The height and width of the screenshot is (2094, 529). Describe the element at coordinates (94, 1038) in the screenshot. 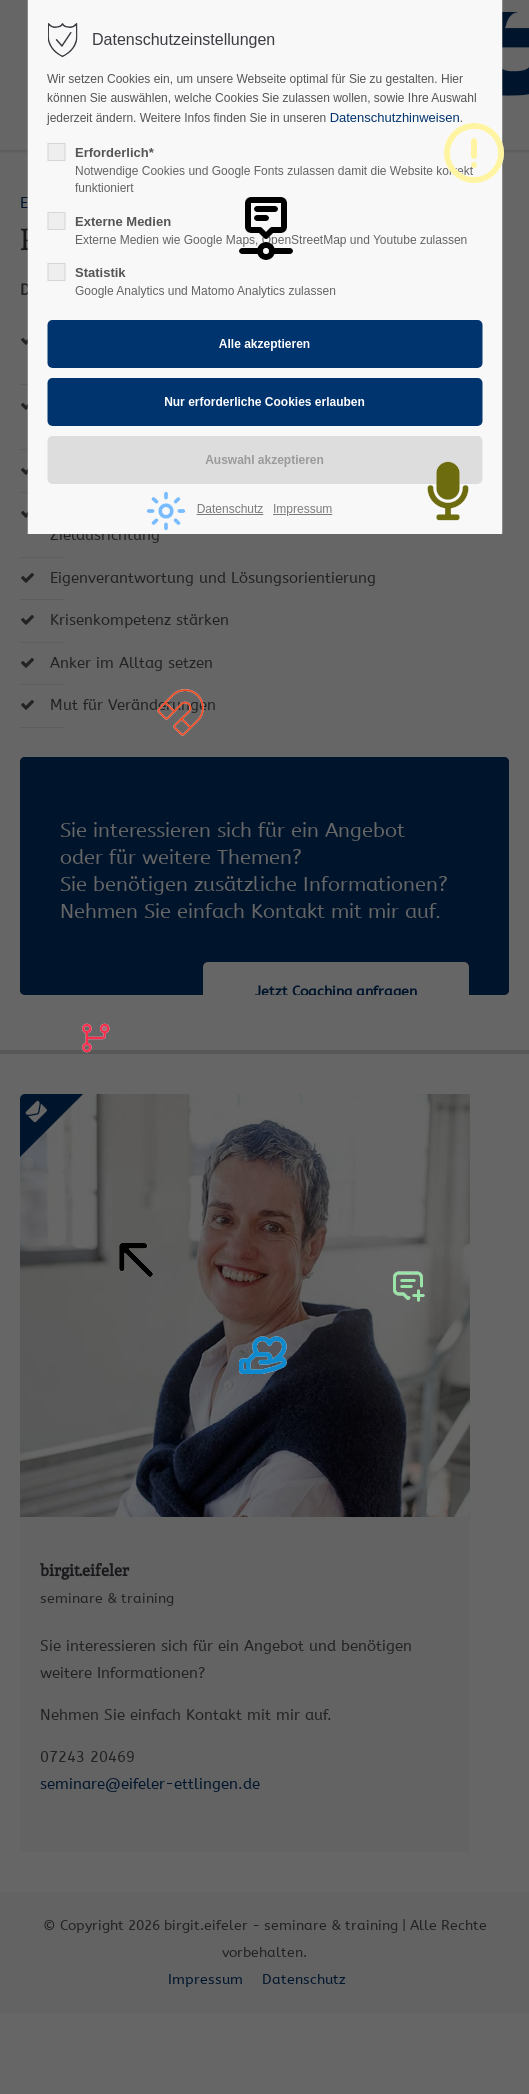

I see `create a new branch in version control` at that location.